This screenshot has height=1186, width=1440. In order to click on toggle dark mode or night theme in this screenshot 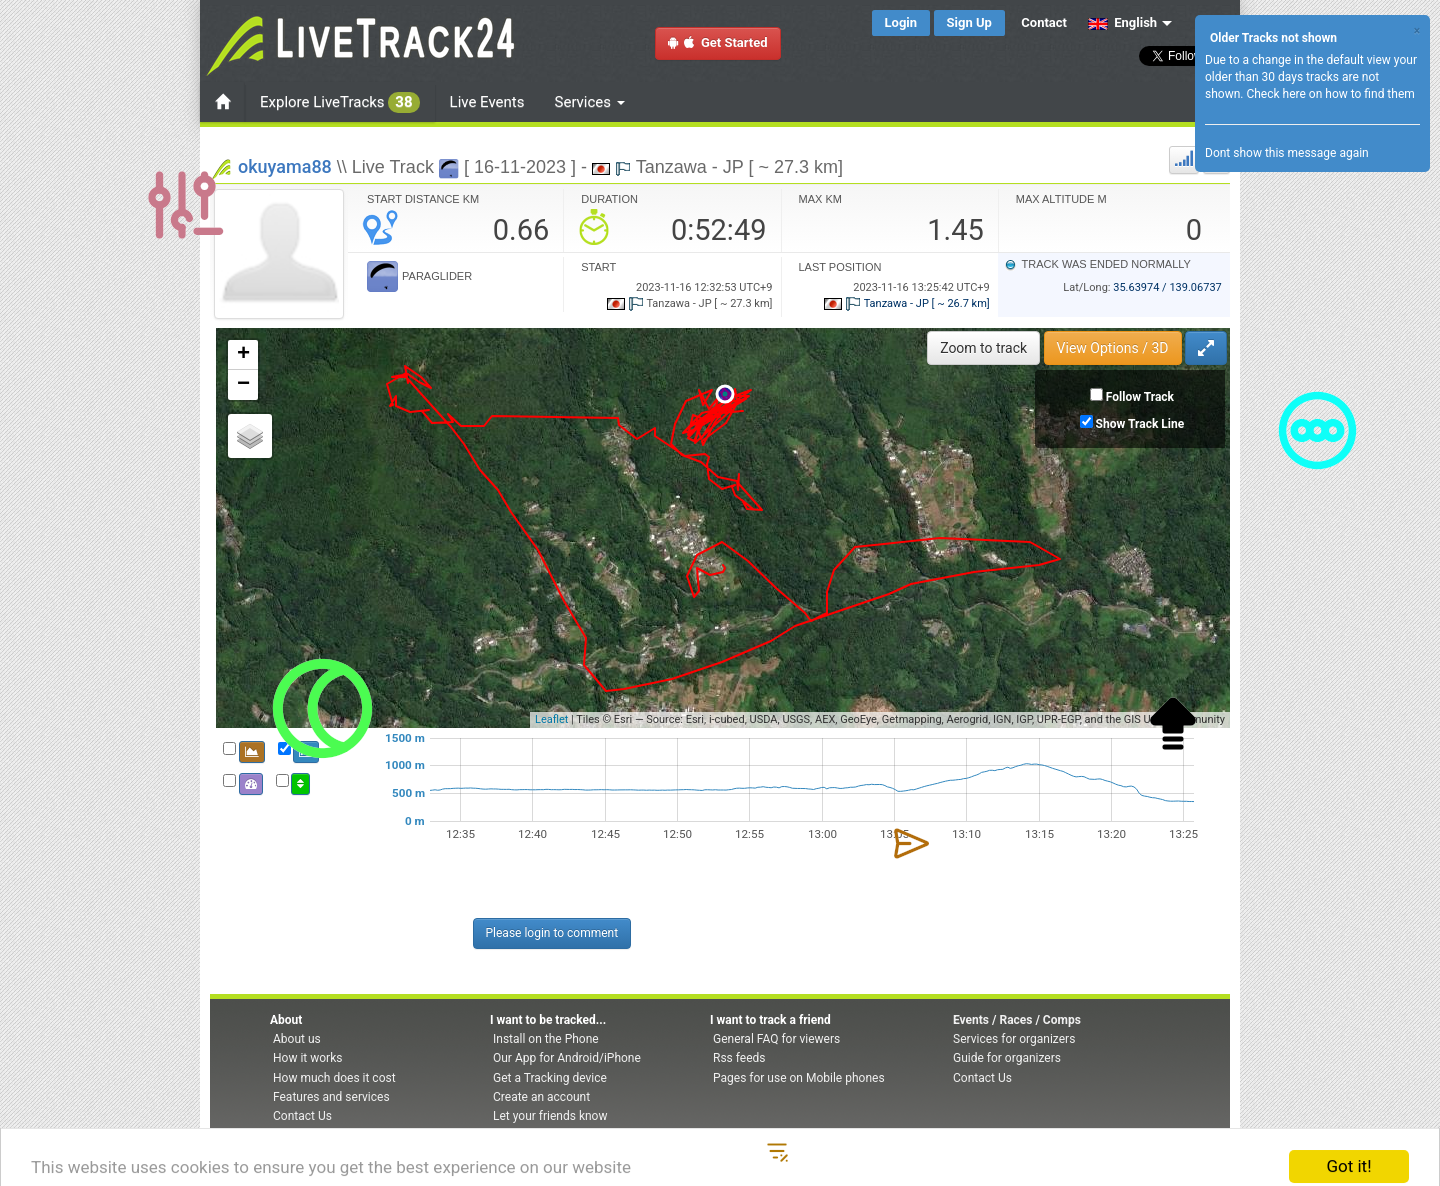, I will do `click(322, 708)`.